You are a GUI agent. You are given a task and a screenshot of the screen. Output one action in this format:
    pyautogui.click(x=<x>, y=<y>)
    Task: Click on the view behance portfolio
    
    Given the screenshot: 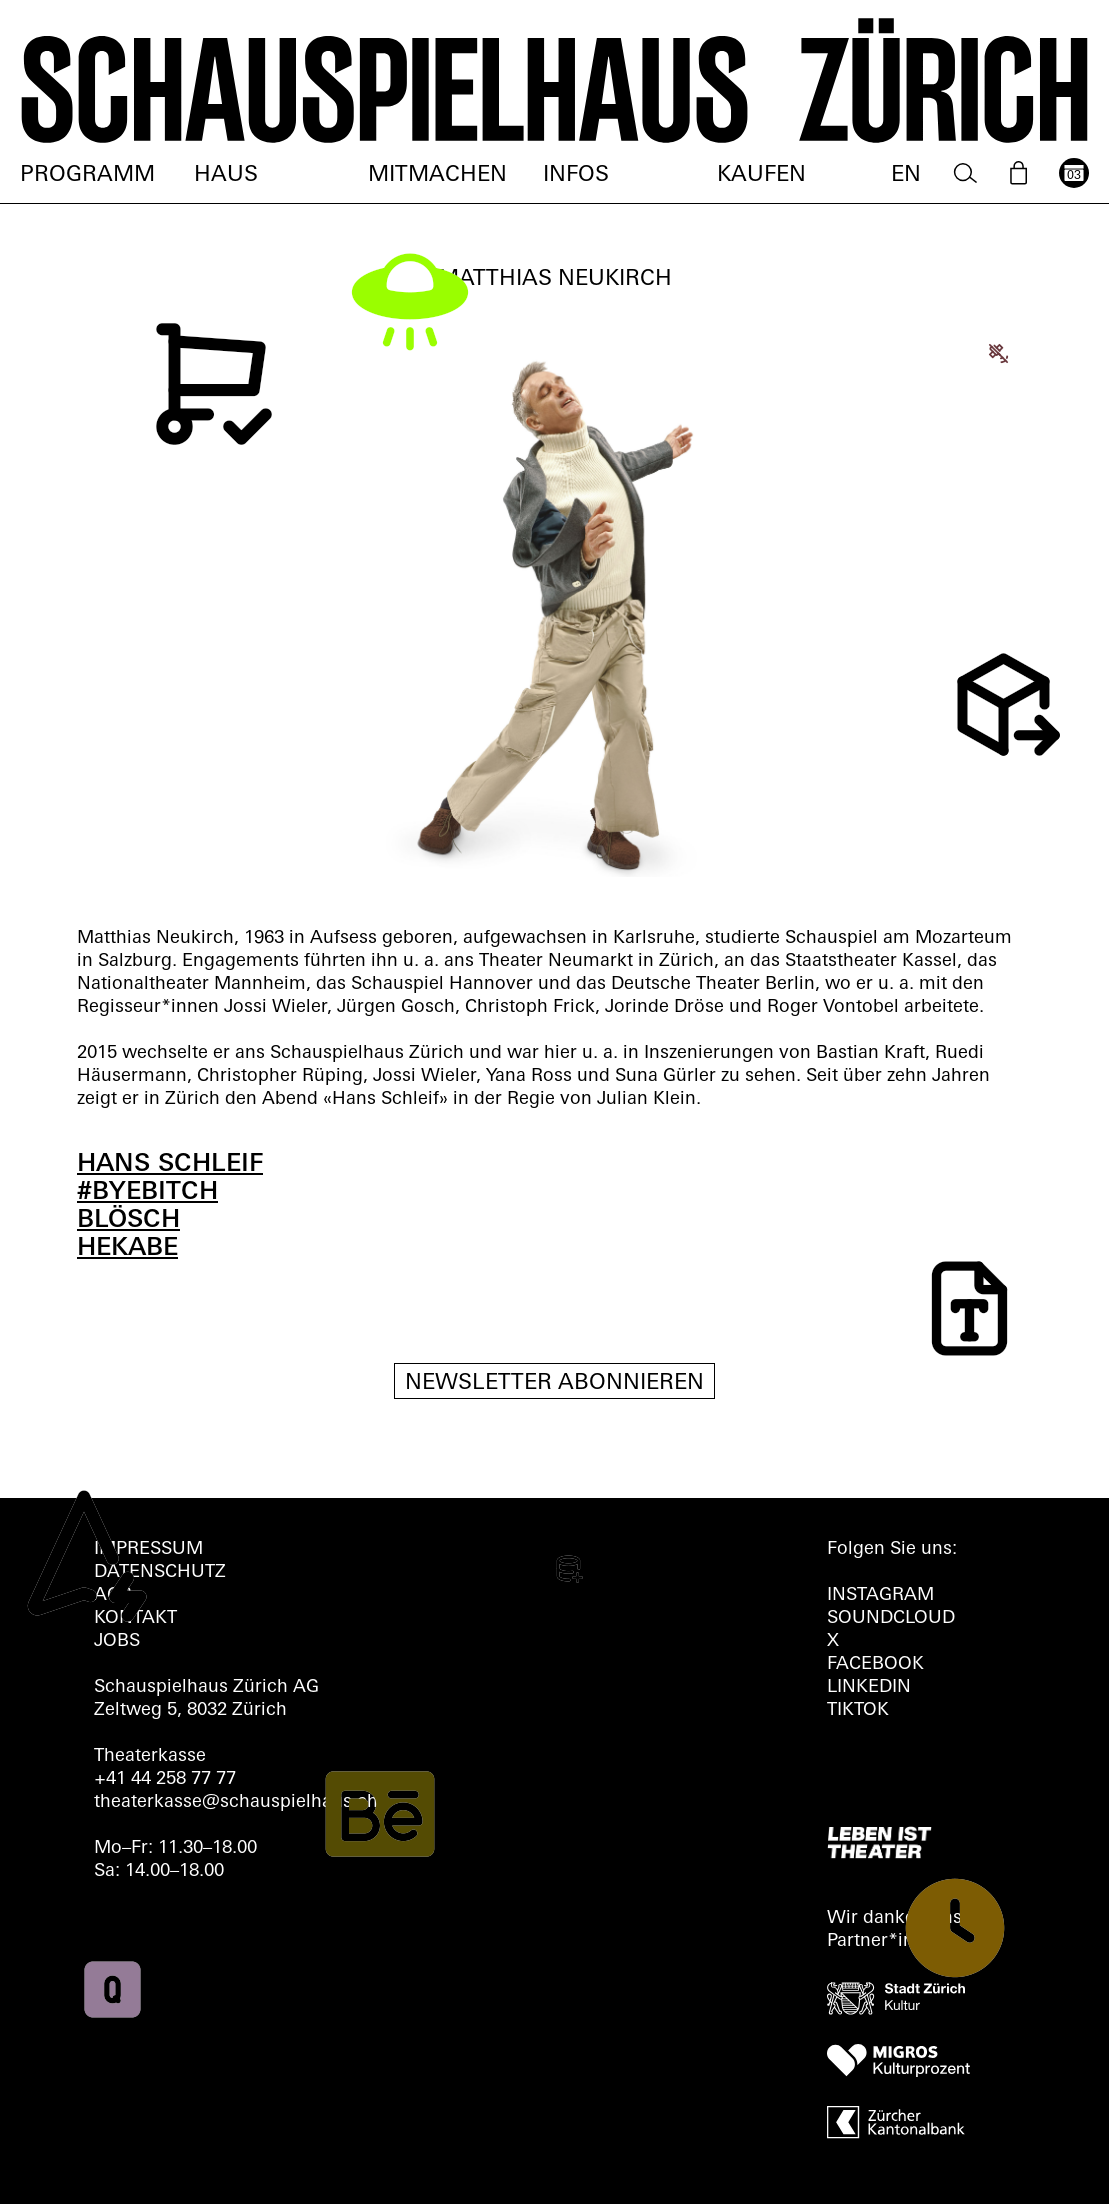 What is the action you would take?
    pyautogui.click(x=380, y=1814)
    